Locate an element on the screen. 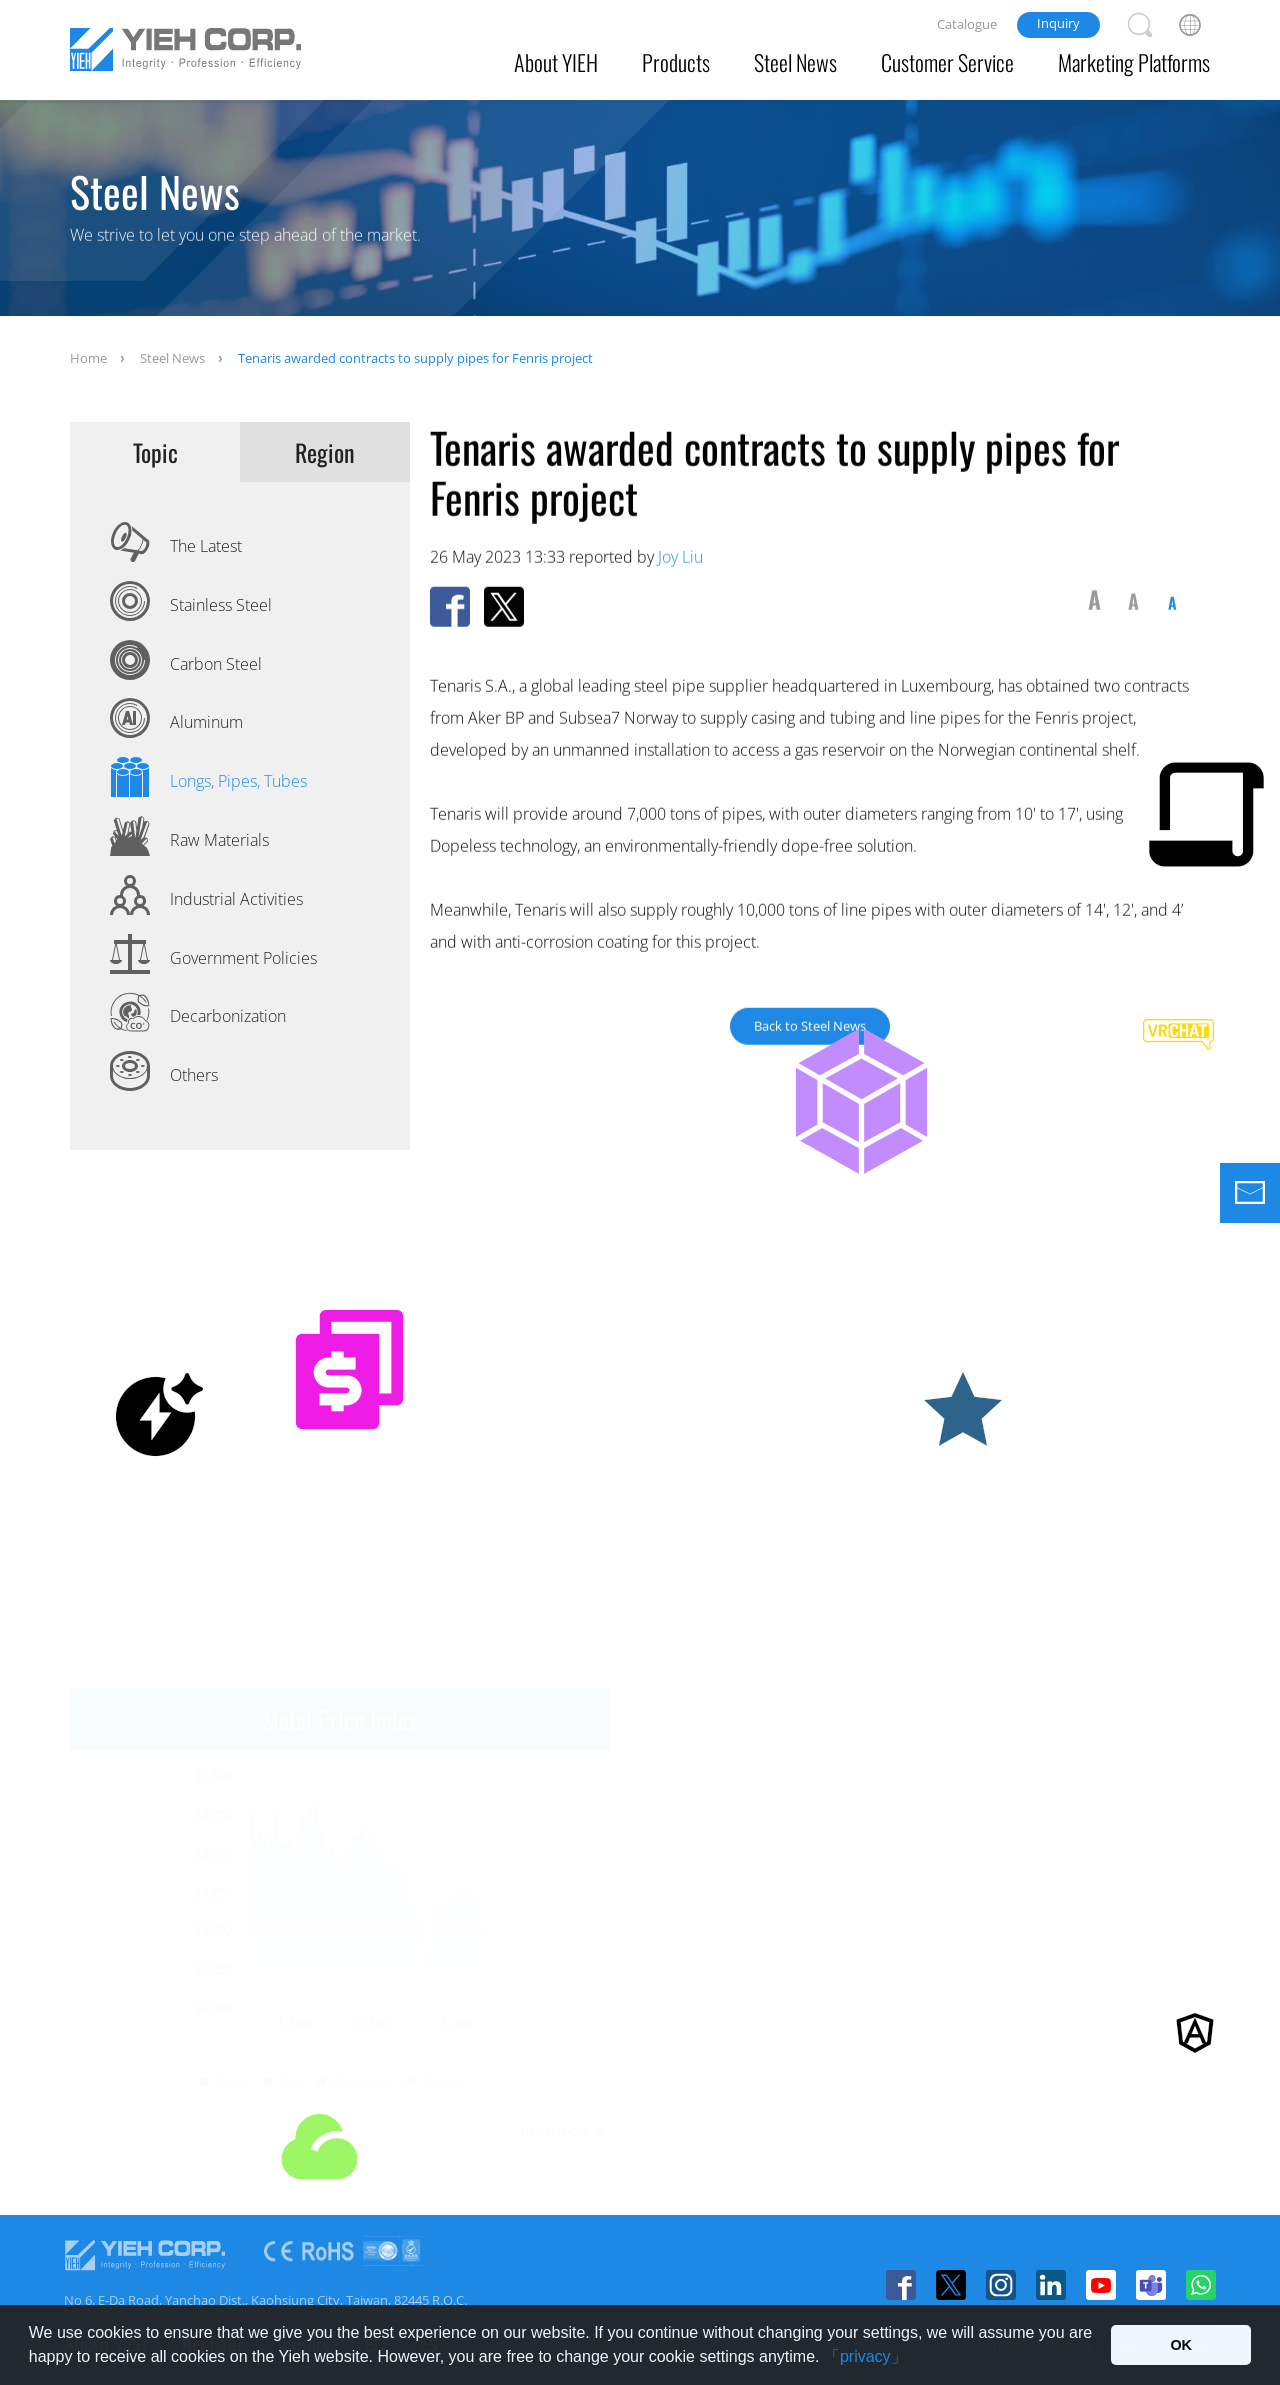 The image size is (1280, 2385). view document or paper file is located at coordinates (1206, 814).